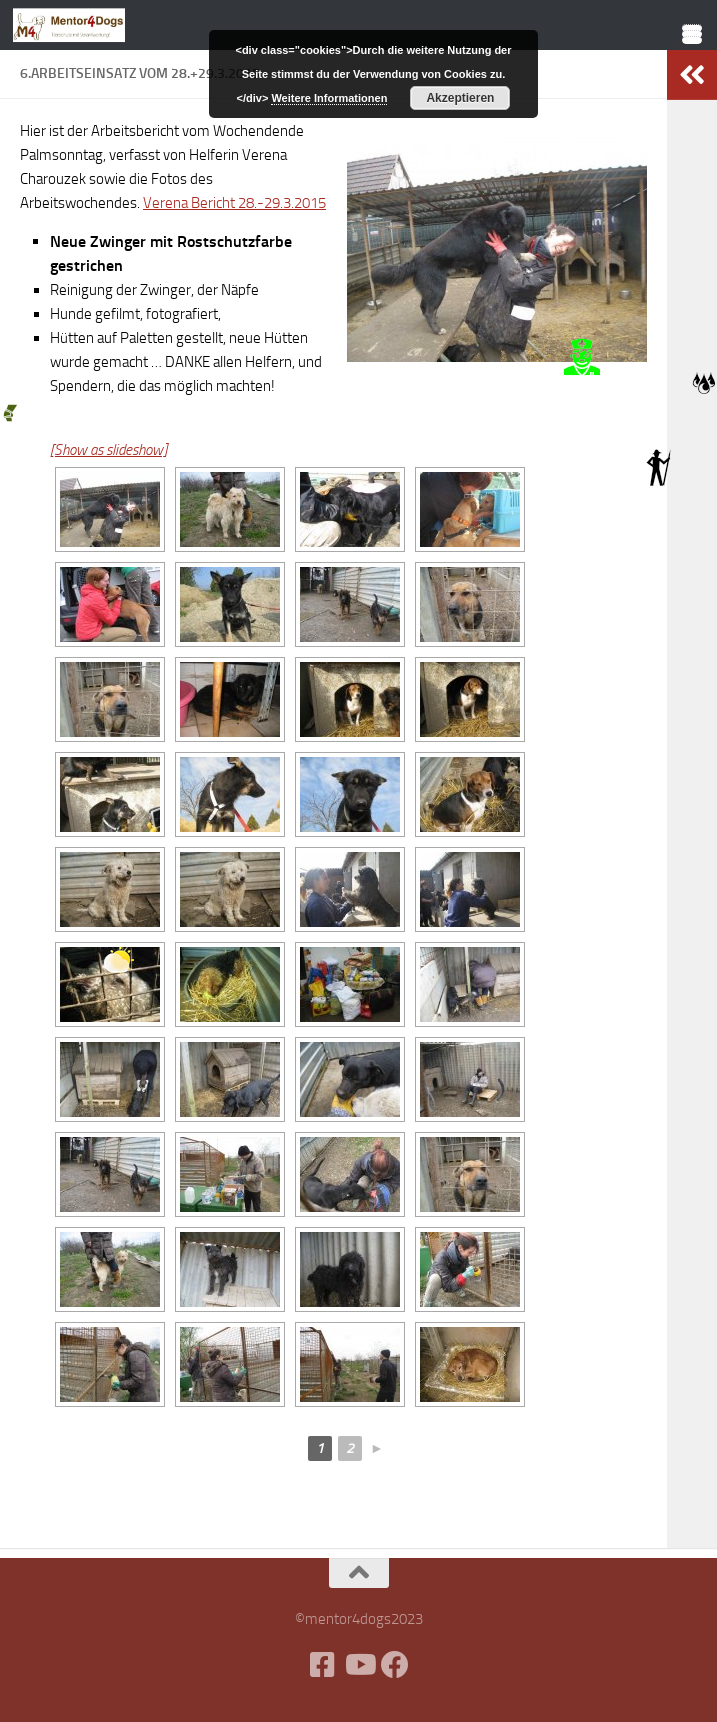  What do you see at coordinates (582, 357) in the screenshot?
I see `view male nurse profile or contact` at bounding box center [582, 357].